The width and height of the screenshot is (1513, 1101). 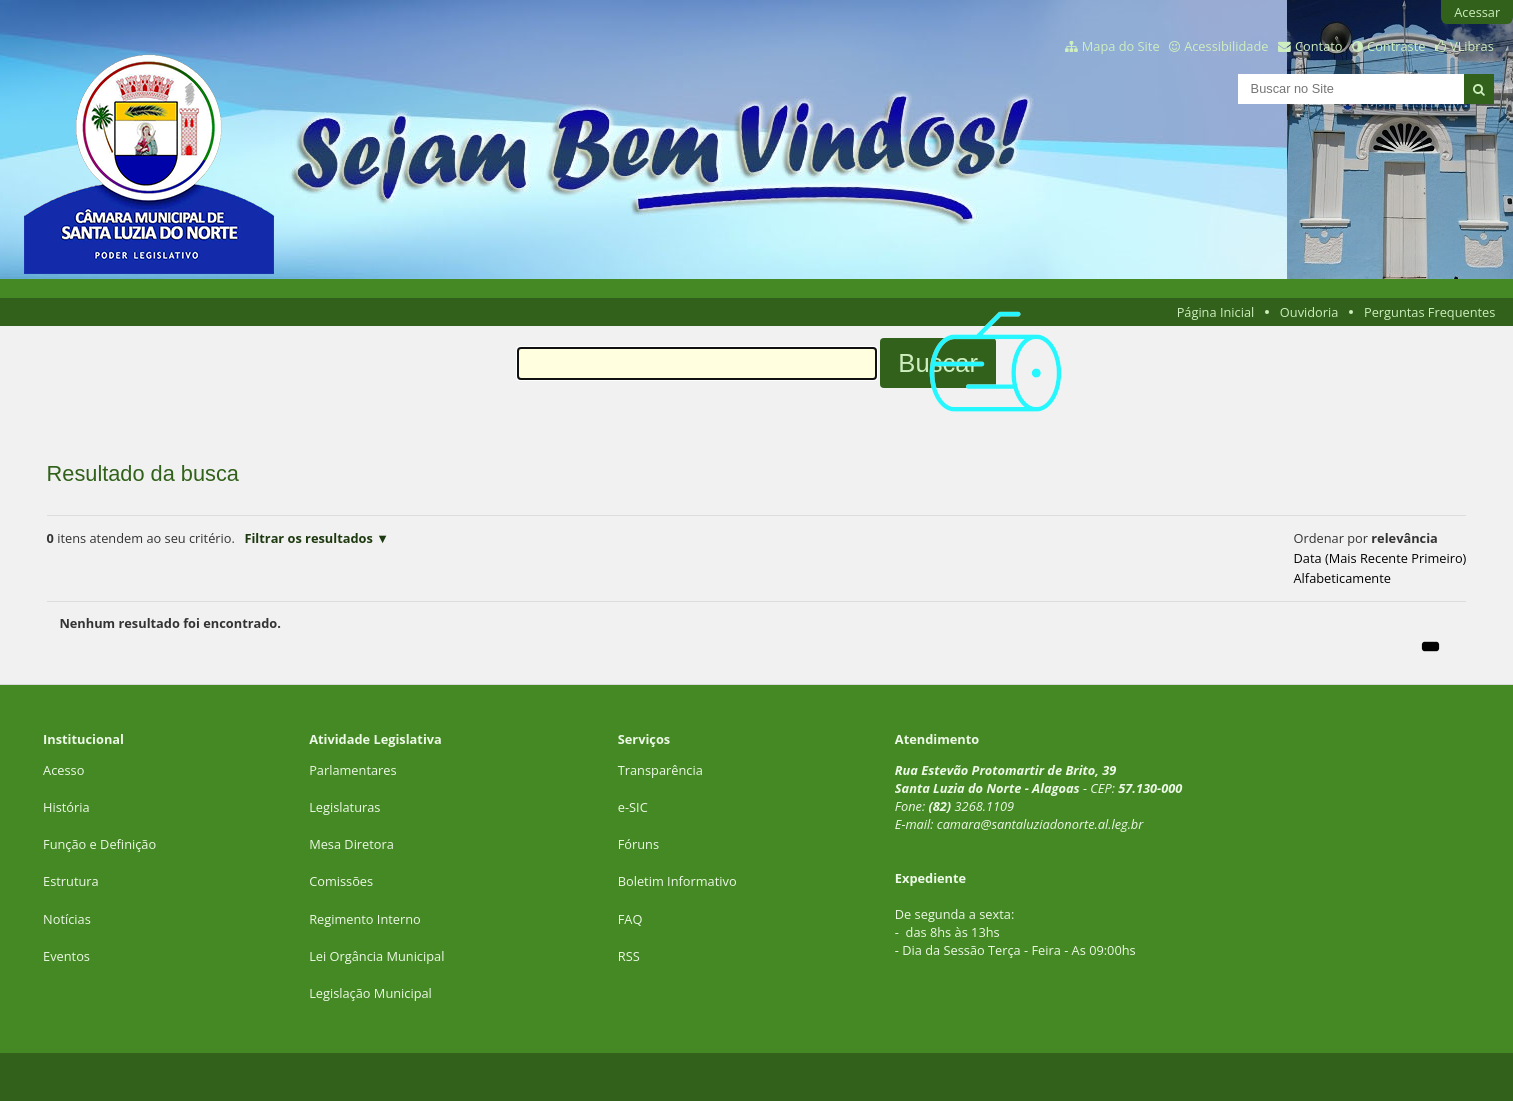 What do you see at coordinates (1430, 646) in the screenshot?
I see `crop image to 16:9 aspect ratio` at bounding box center [1430, 646].